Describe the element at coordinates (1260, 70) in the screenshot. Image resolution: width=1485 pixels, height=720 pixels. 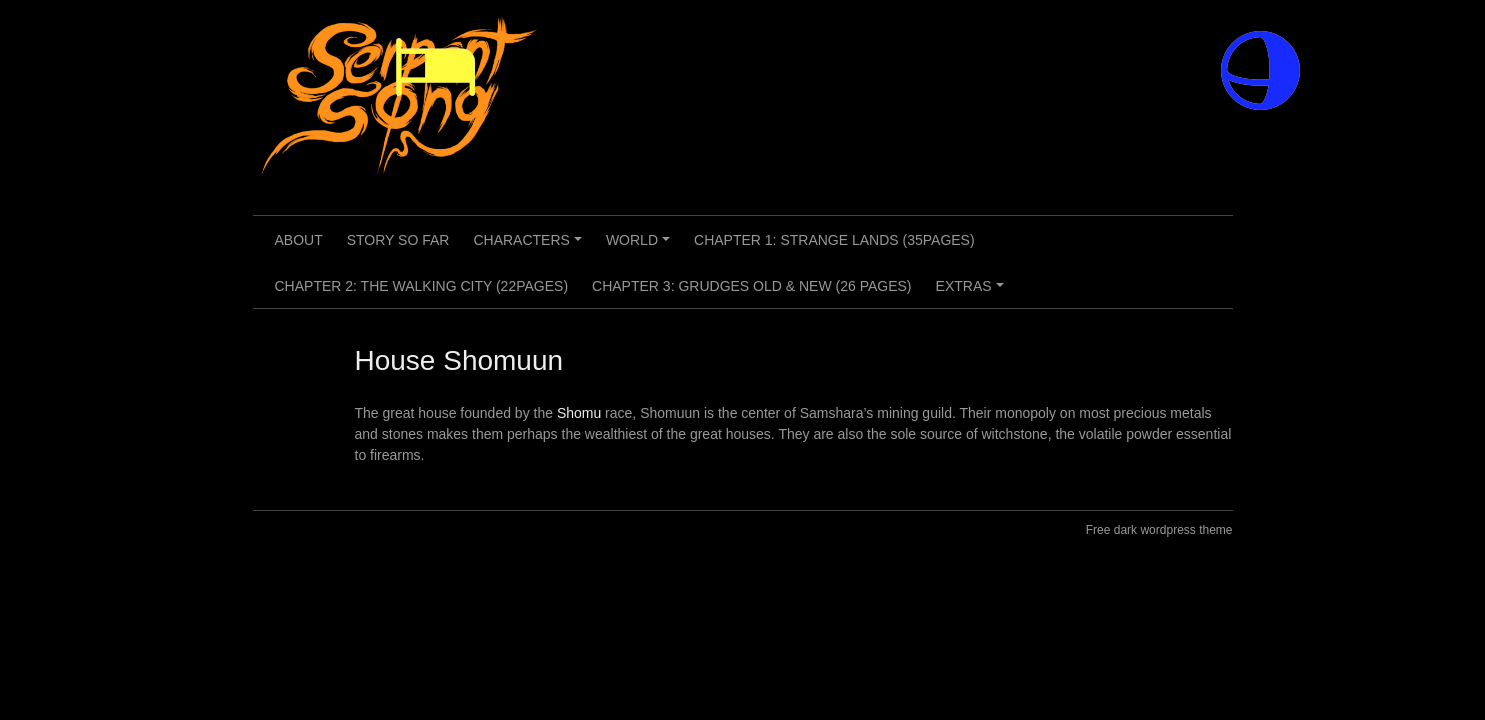
I see `indicates a 3D or globe-related feature` at that location.